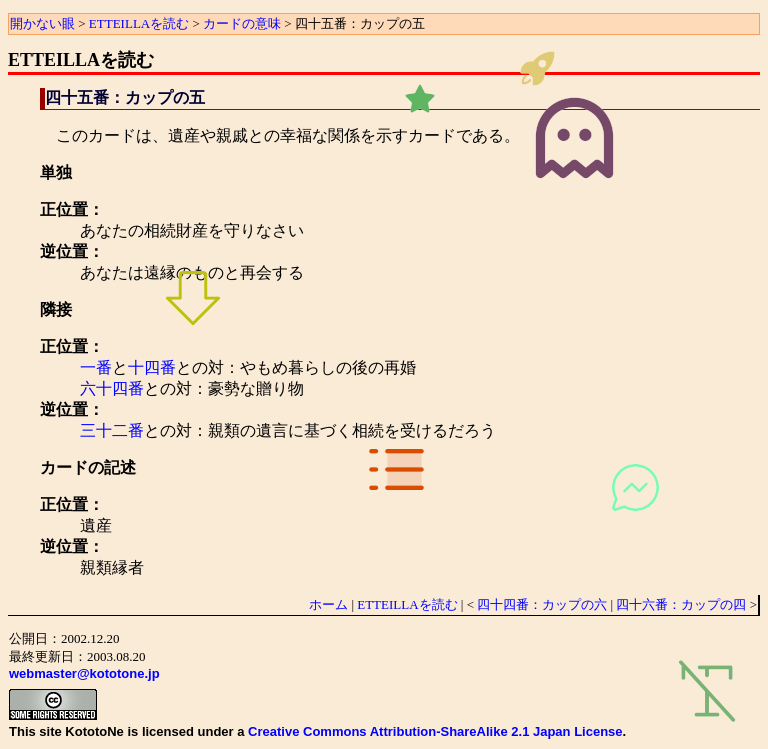 The image size is (768, 749). Describe the element at coordinates (396, 469) in the screenshot. I see `view items in a list format` at that location.